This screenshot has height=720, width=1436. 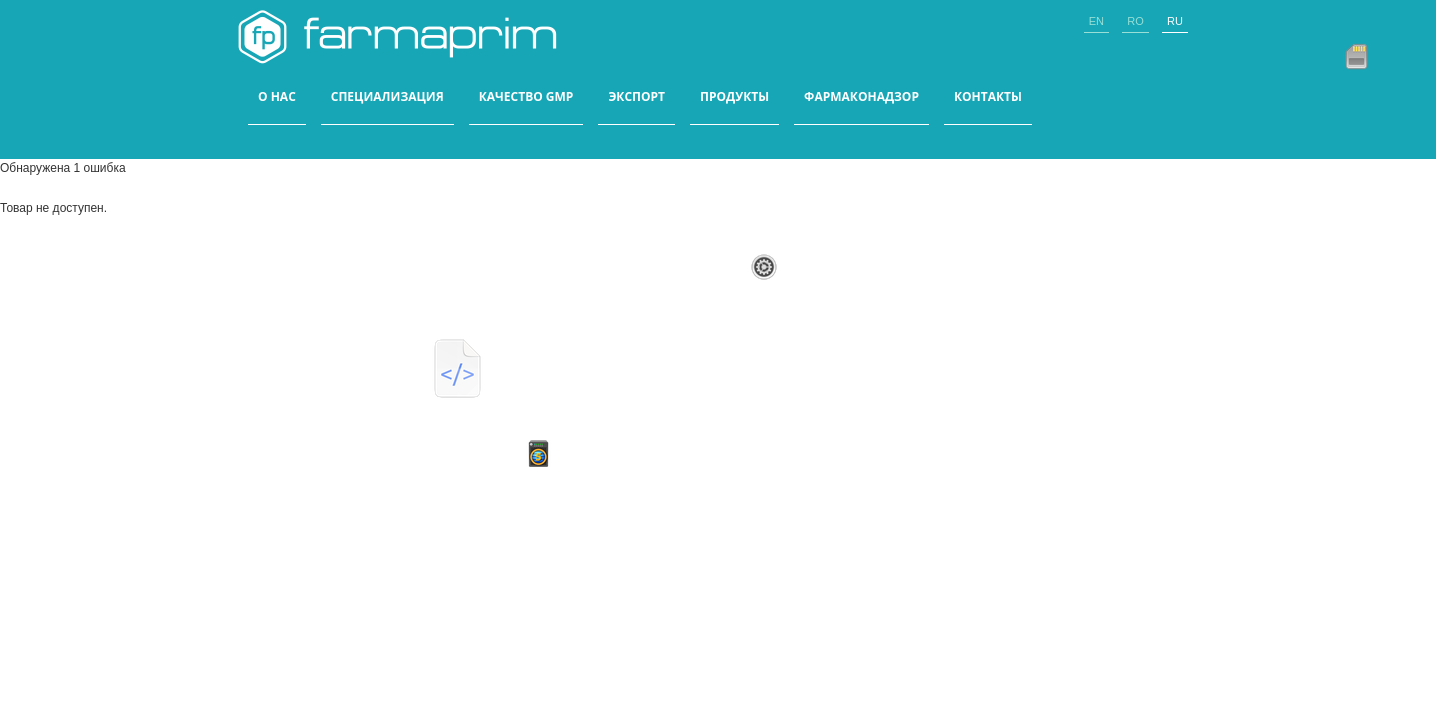 What do you see at coordinates (1356, 56) in the screenshot?
I see `access connected USB flash drive` at bounding box center [1356, 56].